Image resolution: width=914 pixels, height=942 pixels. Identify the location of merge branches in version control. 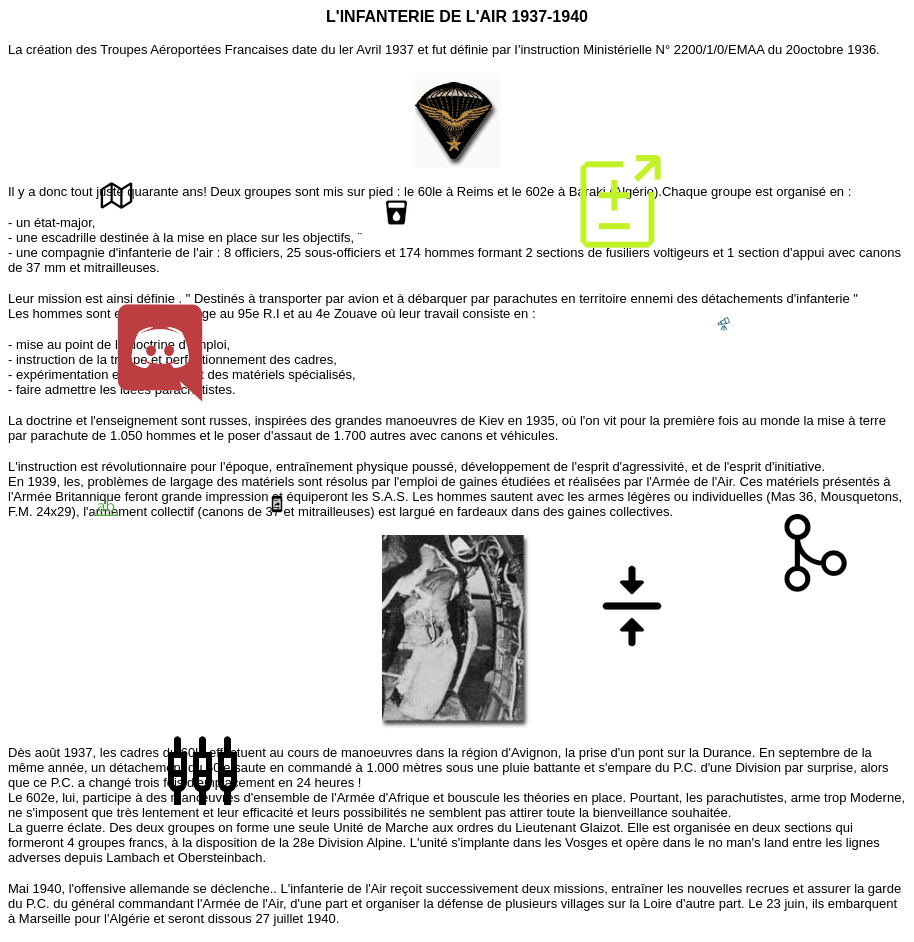
(815, 555).